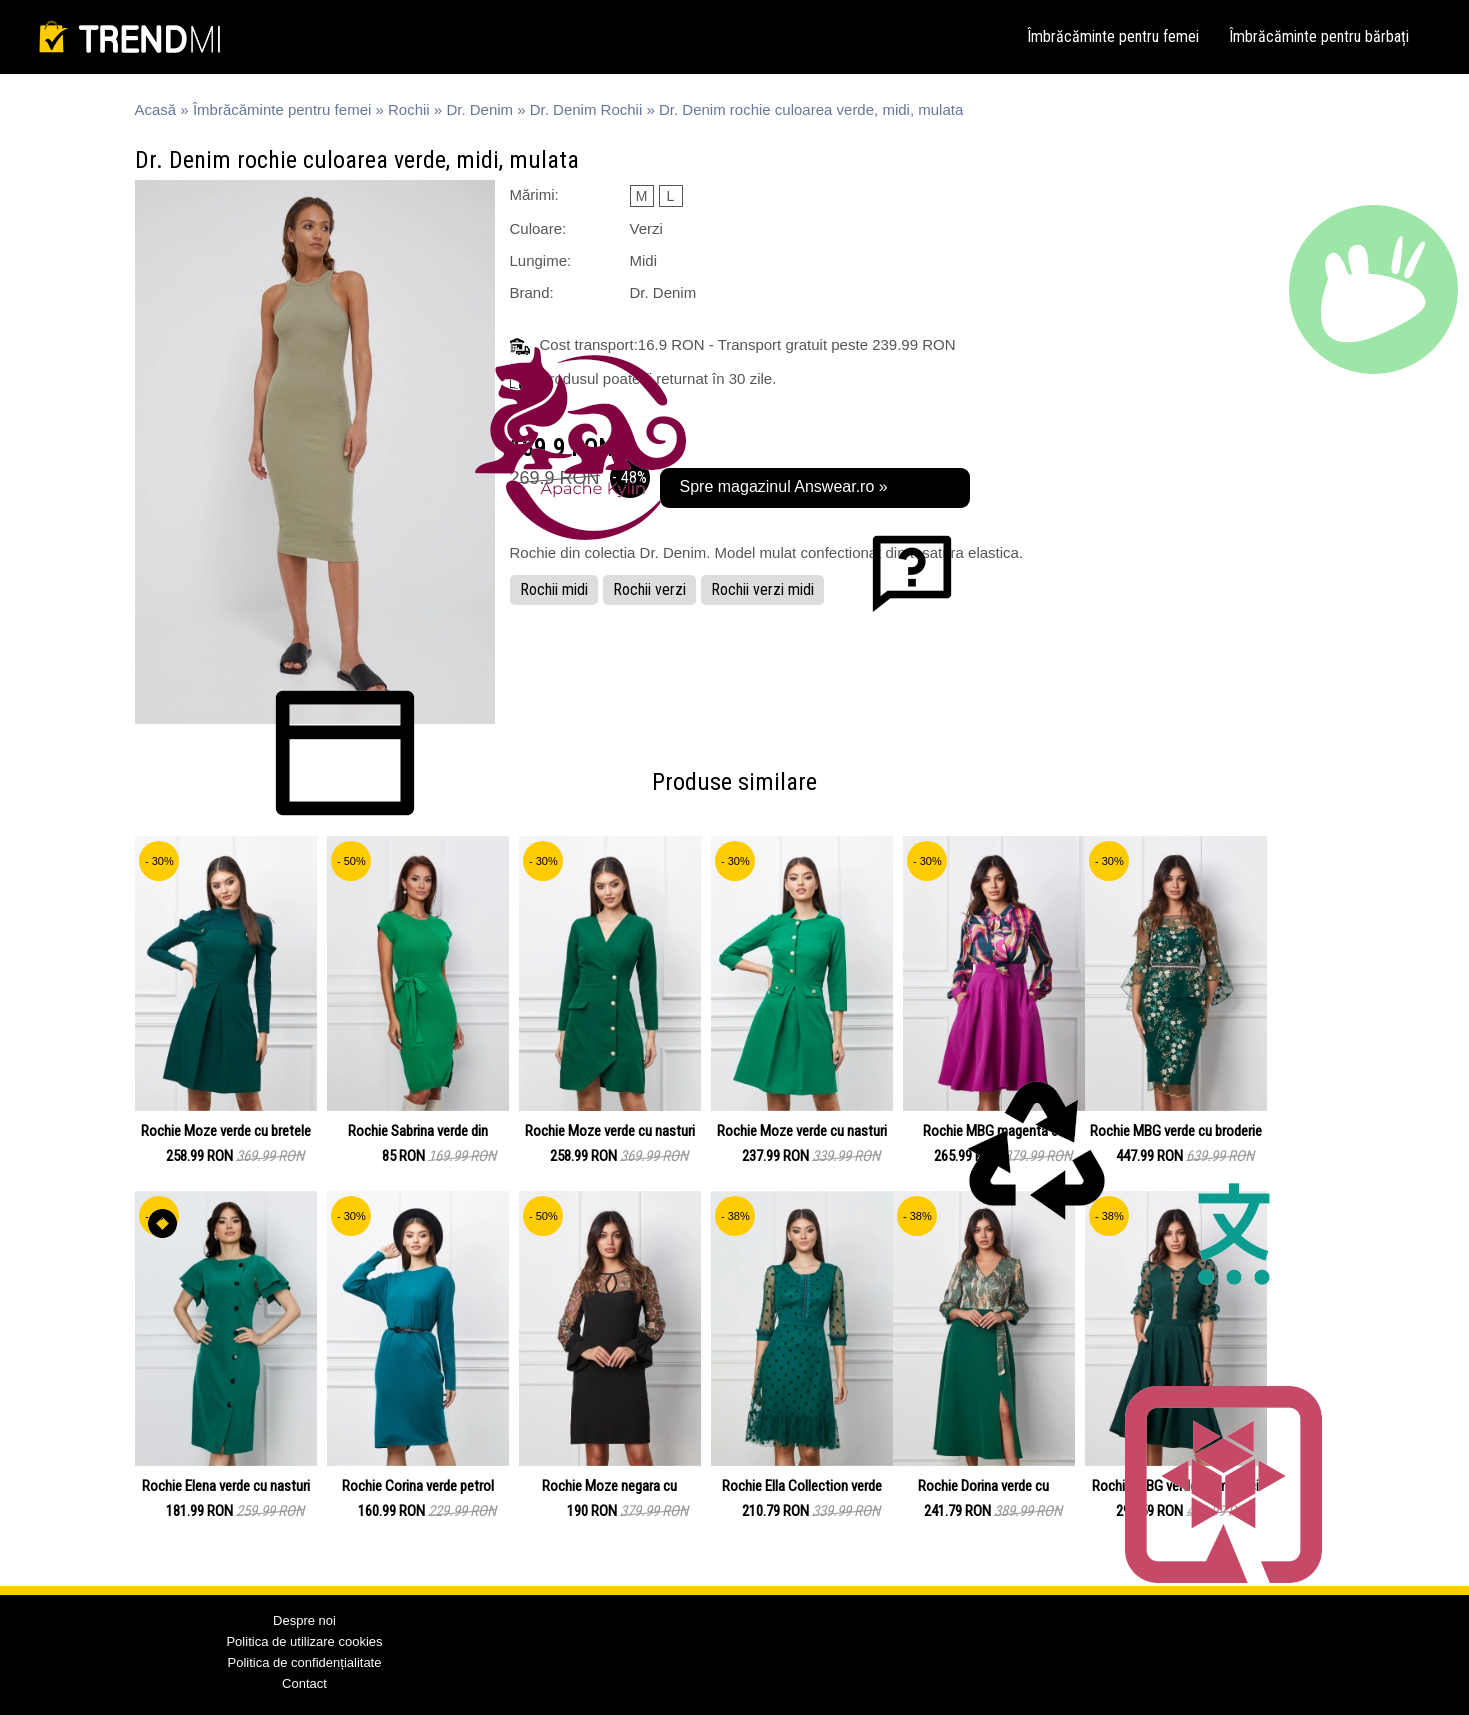 This screenshot has height=1715, width=1469. What do you see at coordinates (1234, 1234) in the screenshot?
I see `add emphasis marks to chinese text` at bounding box center [1234, 1234].